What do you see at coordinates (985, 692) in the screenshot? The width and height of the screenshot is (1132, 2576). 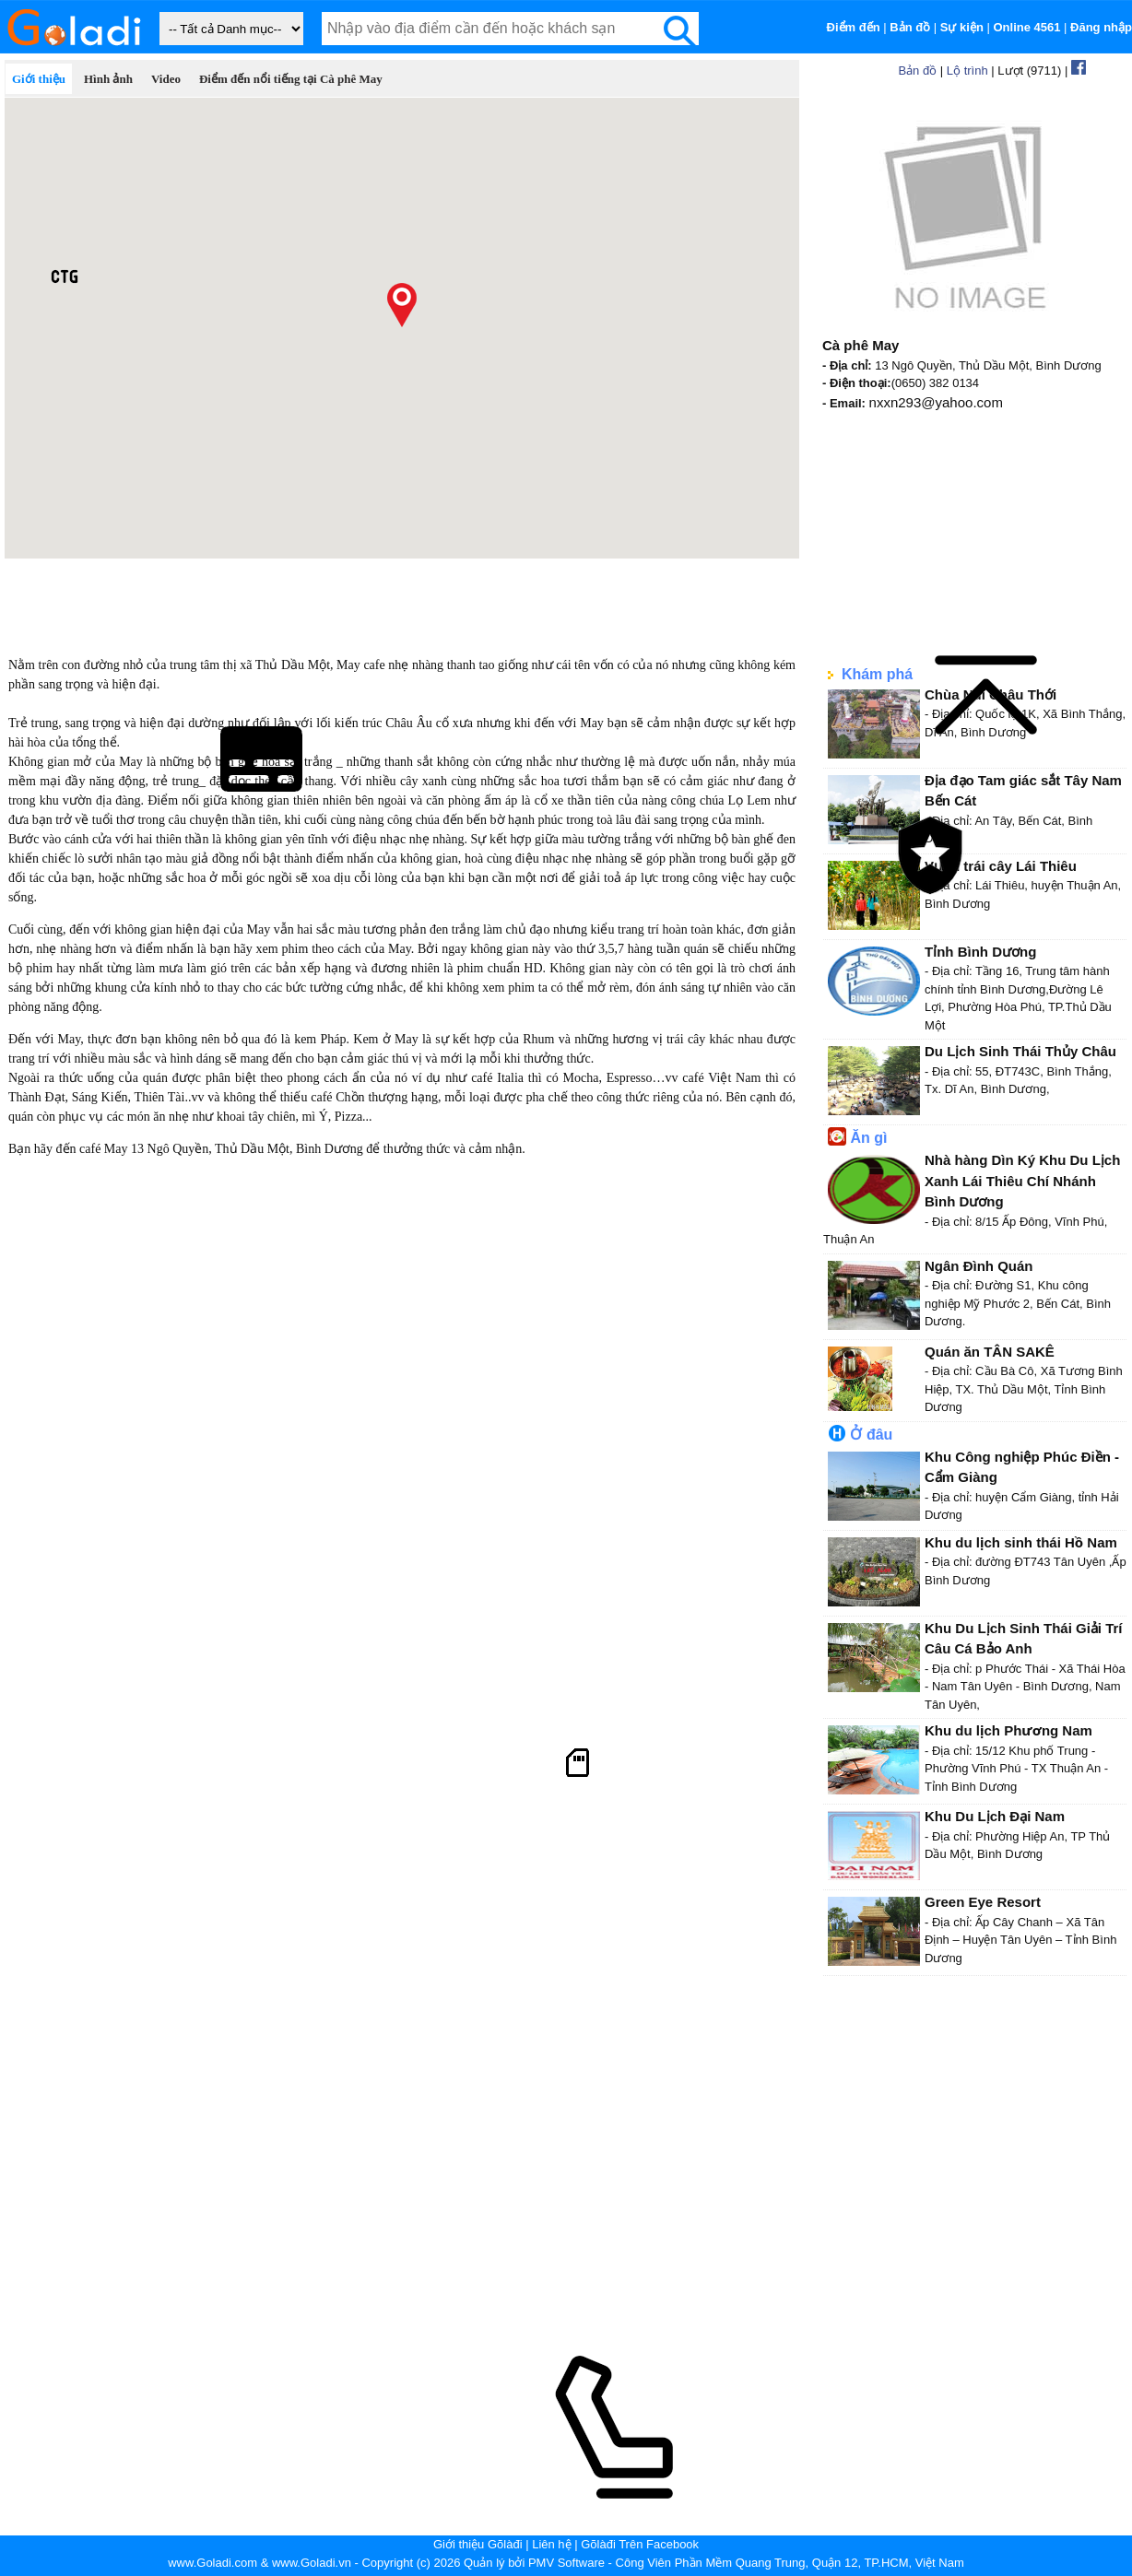 I see `collapse content or scroll to top` at bounding box center [985, 692].